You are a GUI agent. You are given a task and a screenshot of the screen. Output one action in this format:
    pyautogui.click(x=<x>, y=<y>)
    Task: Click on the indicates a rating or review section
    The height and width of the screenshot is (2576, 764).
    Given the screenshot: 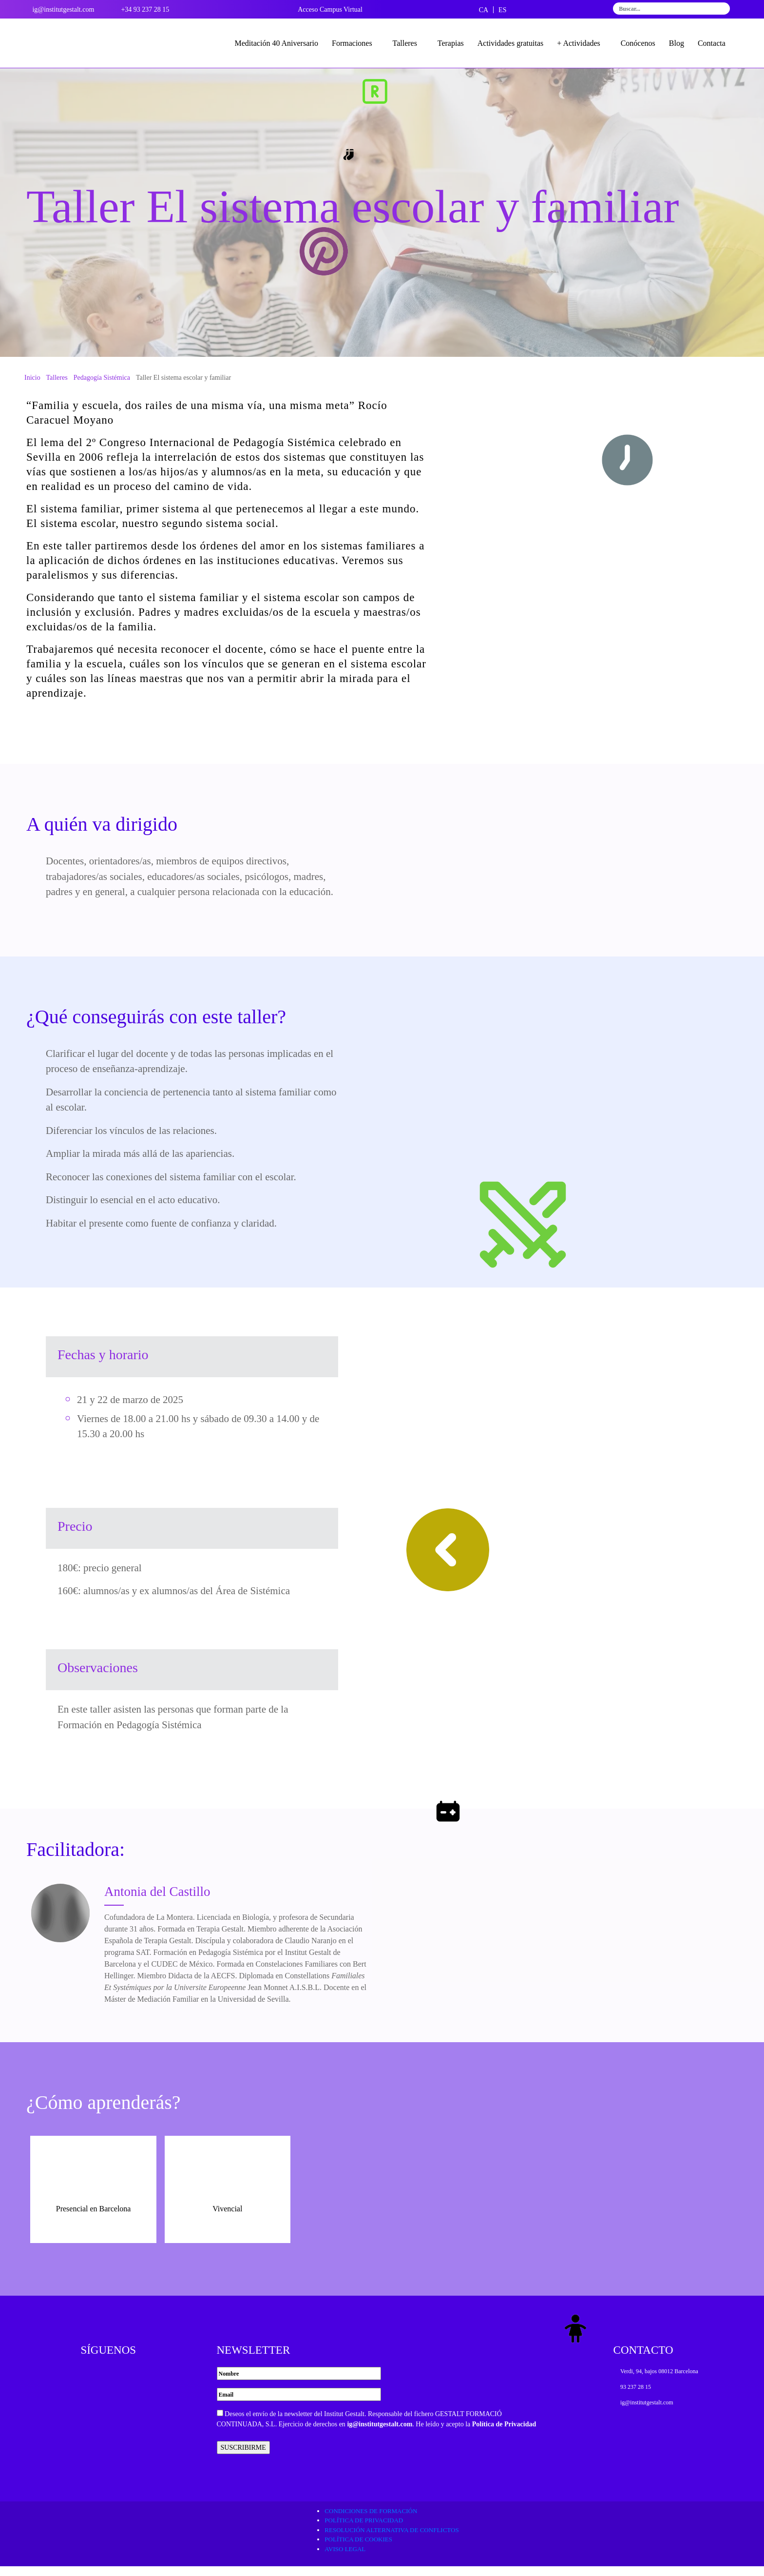 What is the action you would take?
    pyautogui.click(x=375, y=91)
    